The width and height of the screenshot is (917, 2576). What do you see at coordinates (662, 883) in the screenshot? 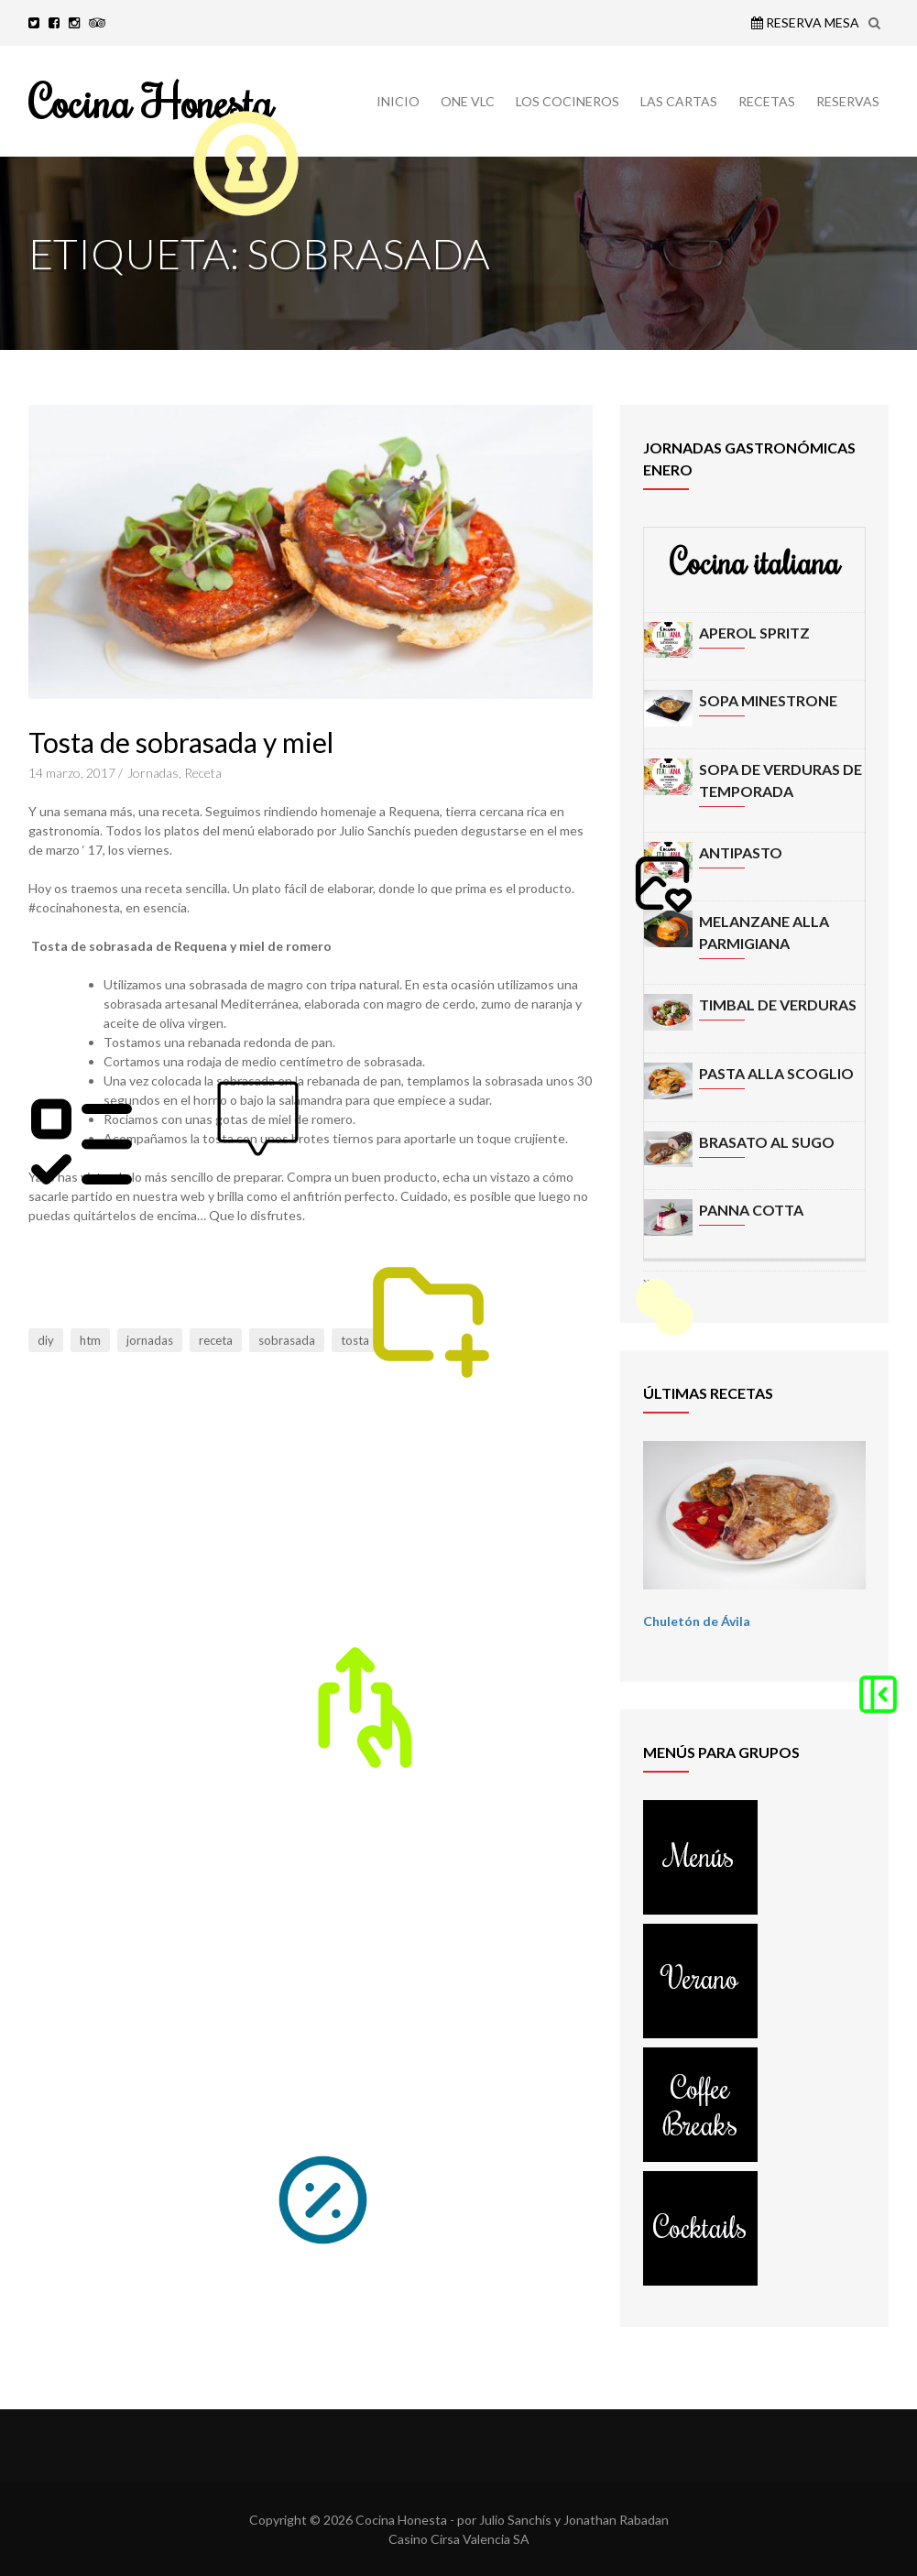
I see `add photo to favorites` at bounding box center [662, 883].